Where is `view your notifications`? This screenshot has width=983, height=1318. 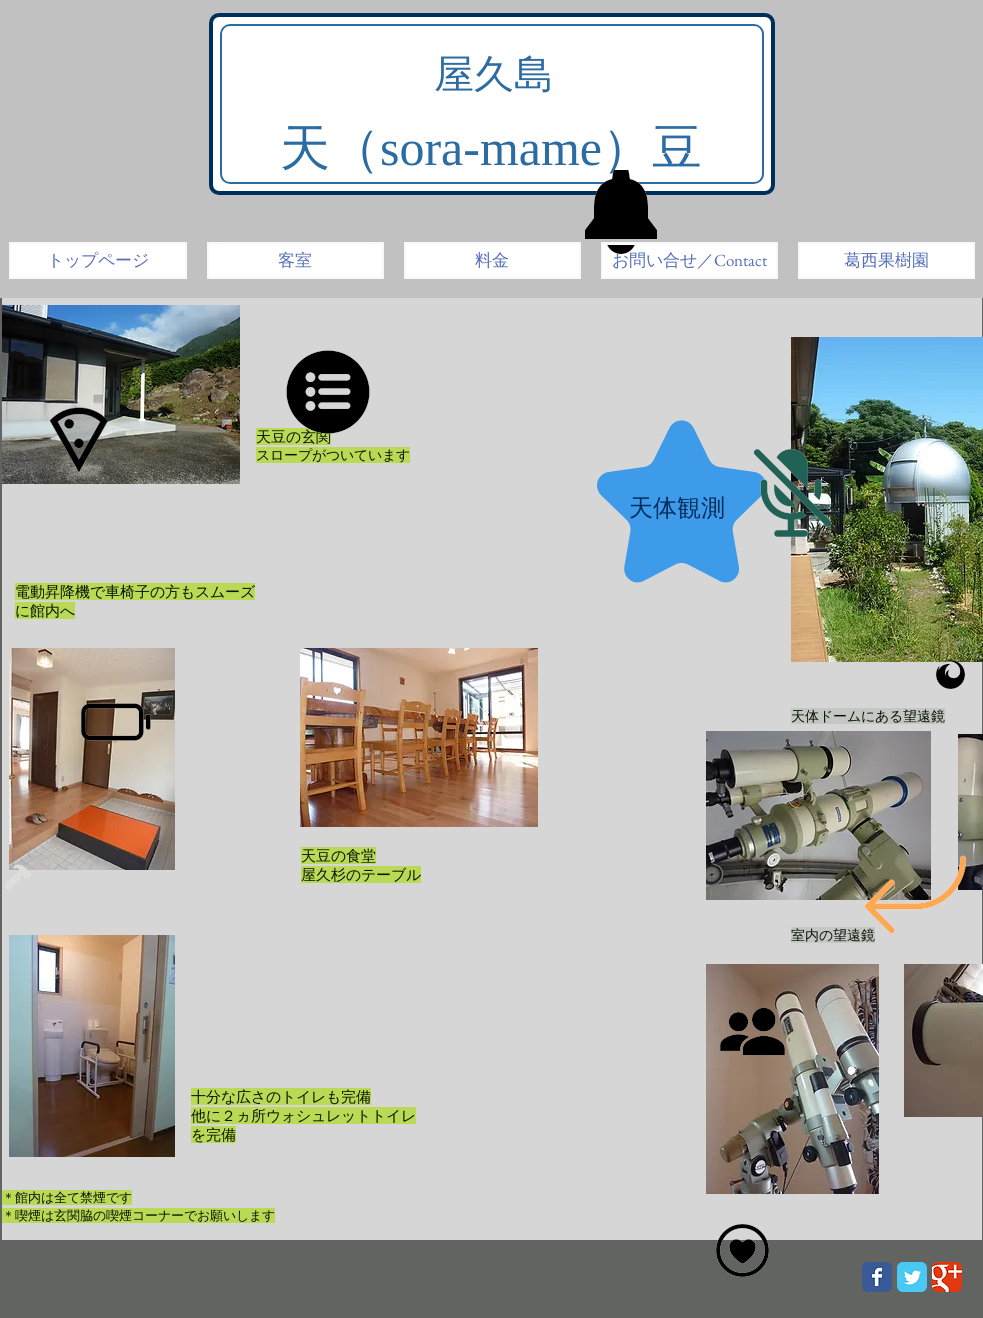 view your notifications is located at coordinates (621, 212).